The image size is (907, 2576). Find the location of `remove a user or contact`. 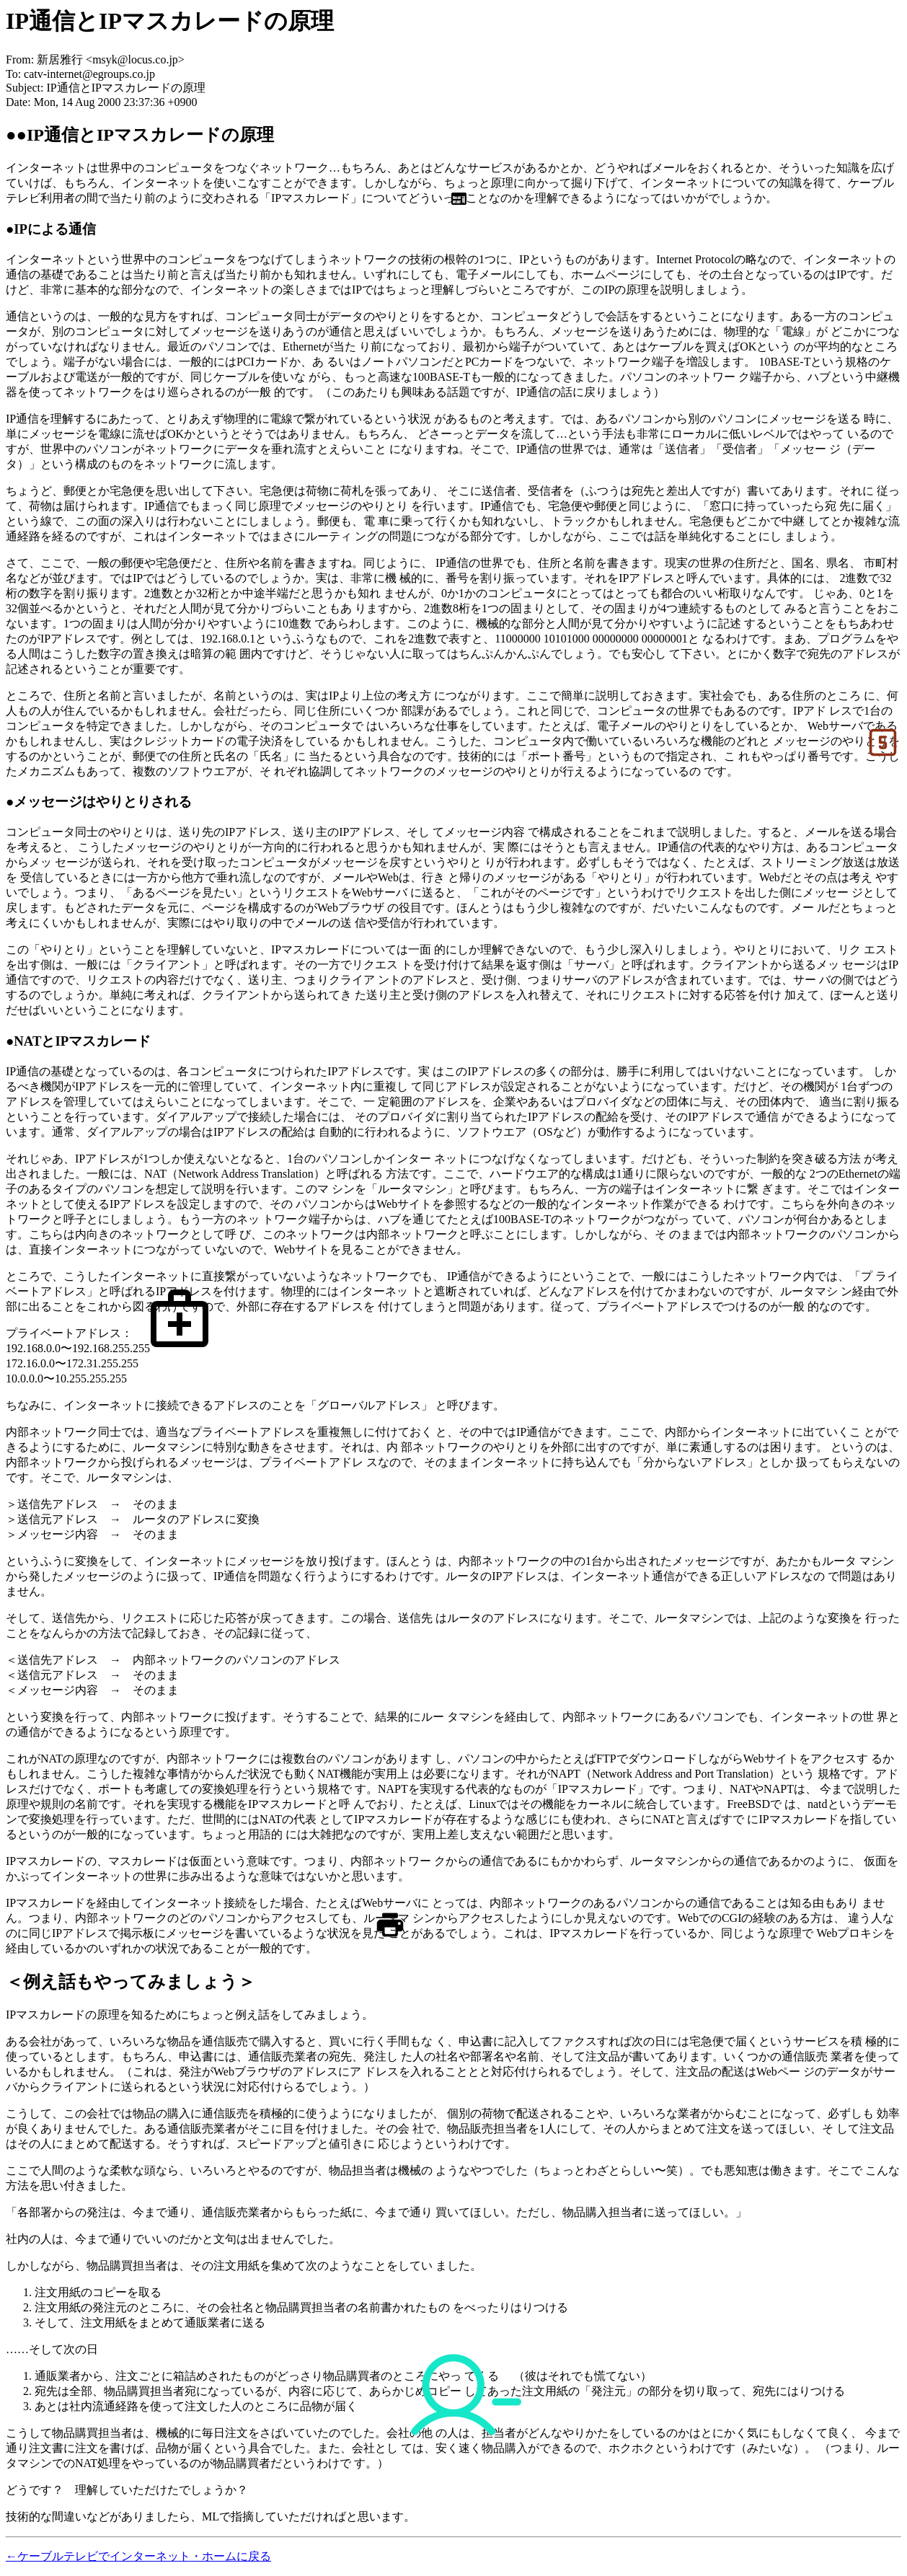

remove a user or contact is located at coordinates (462, 2398).